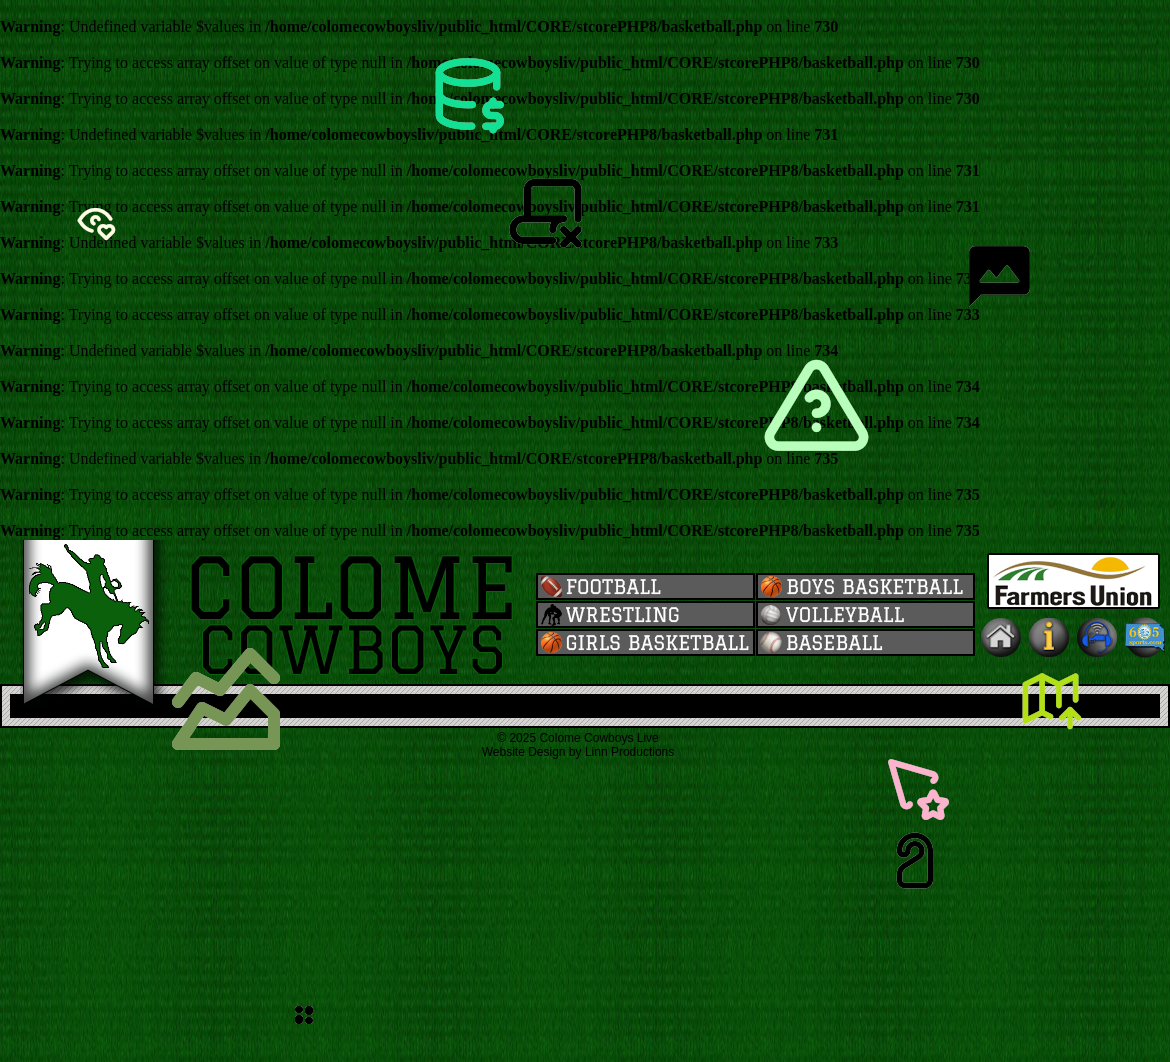 The width and height of the screenshot is (1170, 1062). I want to click on view database pricing or costs, so click(468, 94).